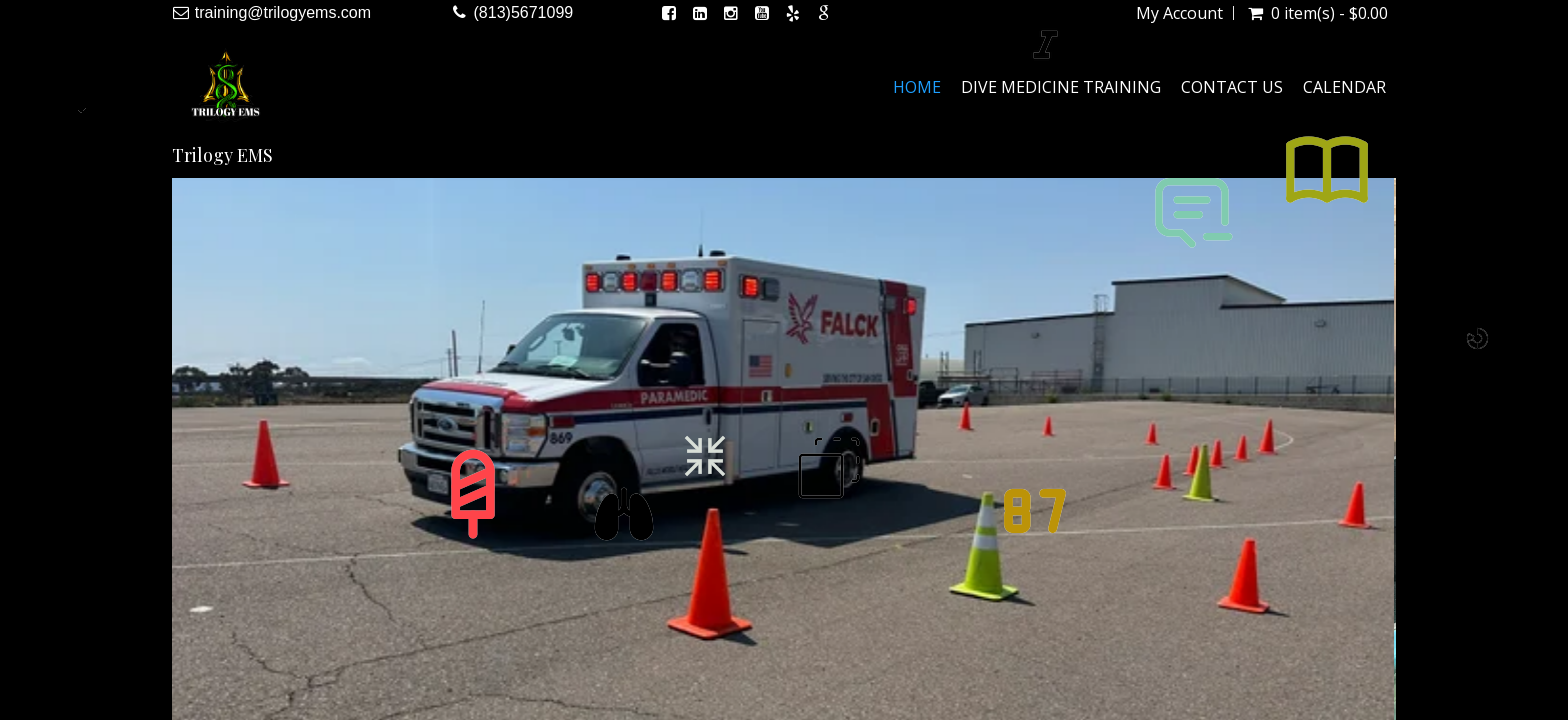 Image resolution: width=1568 pixels, height=720 pixels. I want to click on view analytics or statistics breakdown, so click(1477, 338).